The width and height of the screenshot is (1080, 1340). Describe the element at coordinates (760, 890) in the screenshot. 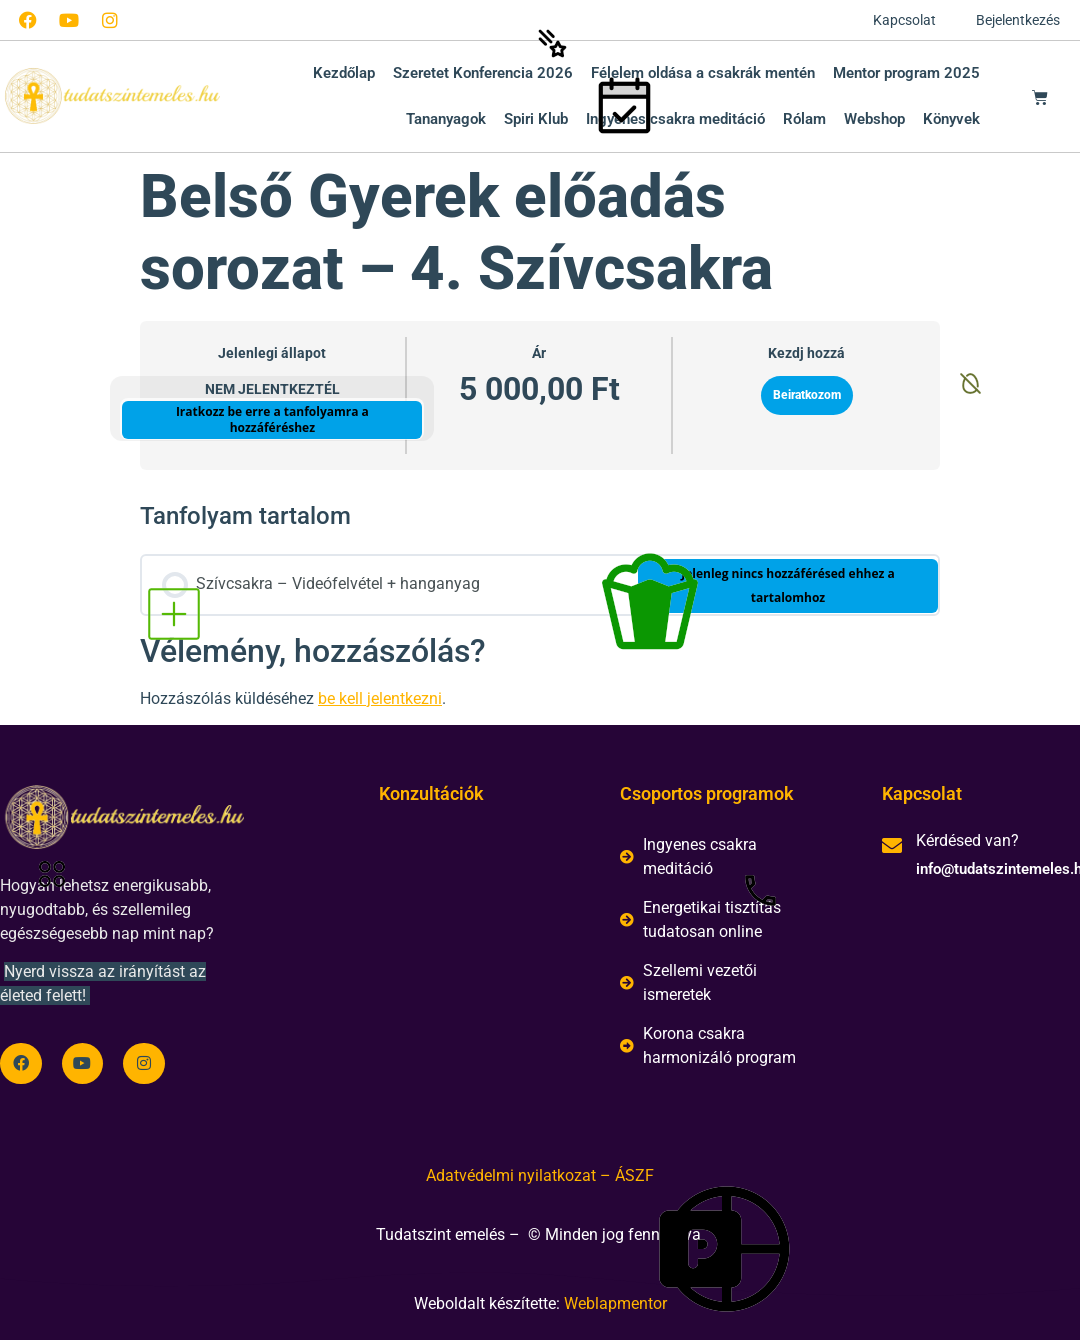

I see `make a phone call` at that location.